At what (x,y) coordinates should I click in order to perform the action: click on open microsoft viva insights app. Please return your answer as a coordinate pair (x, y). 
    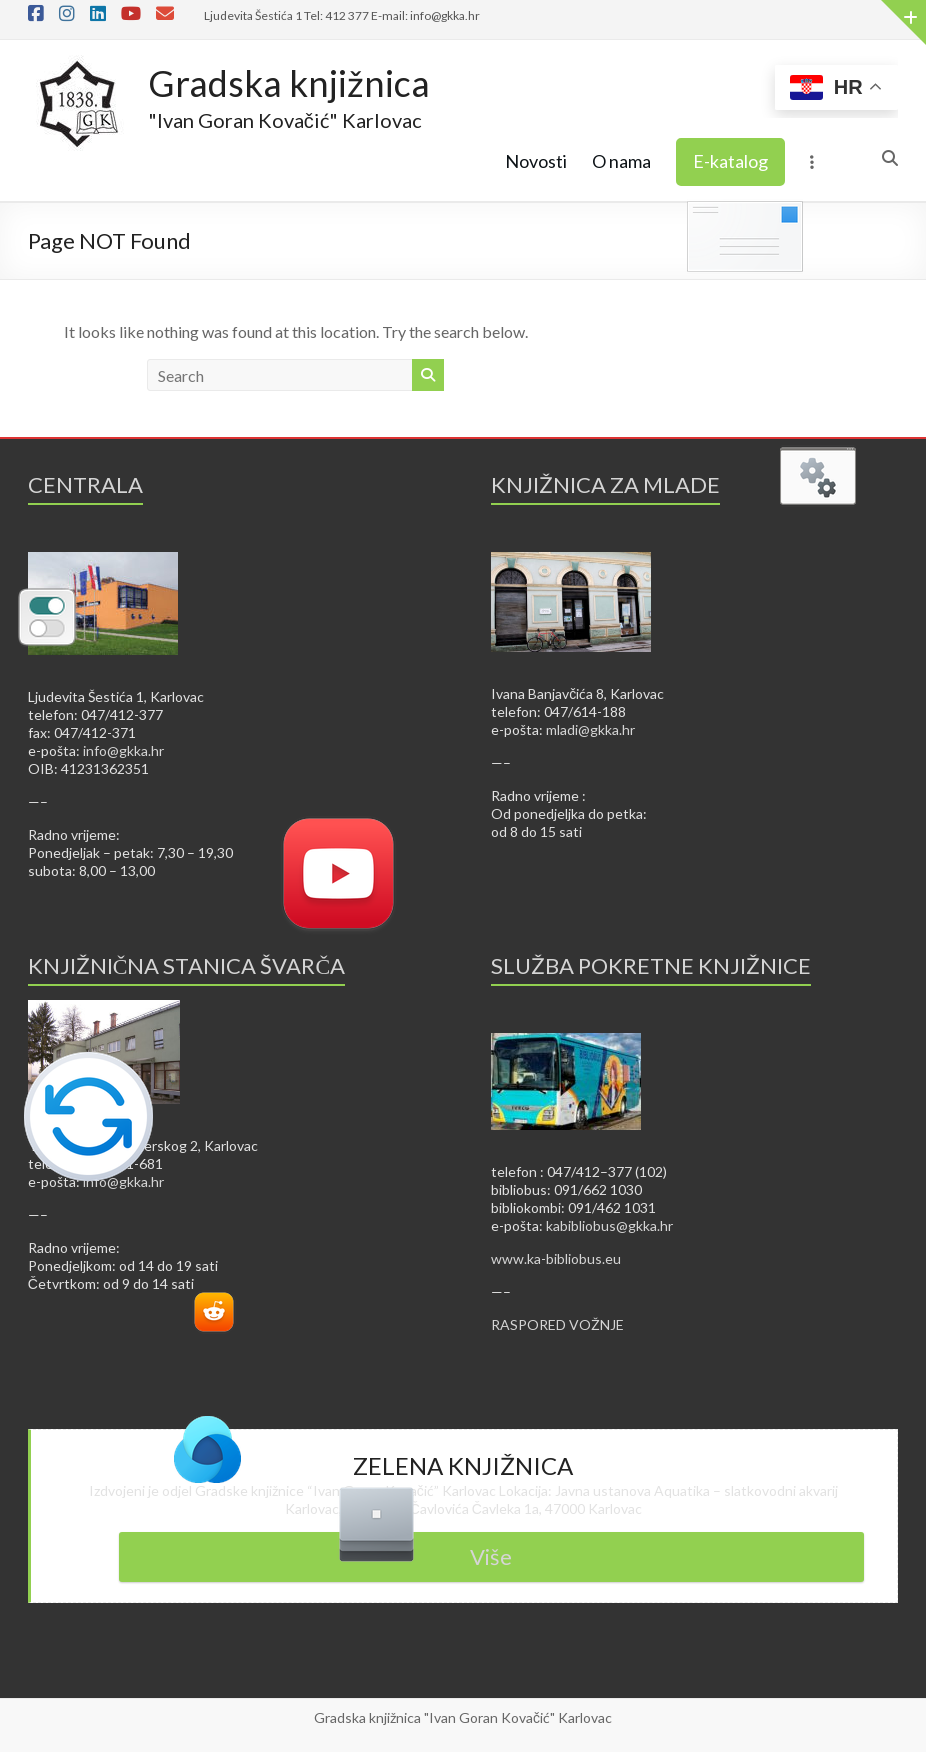
    Looking at the image, I should click on (207, 1449).